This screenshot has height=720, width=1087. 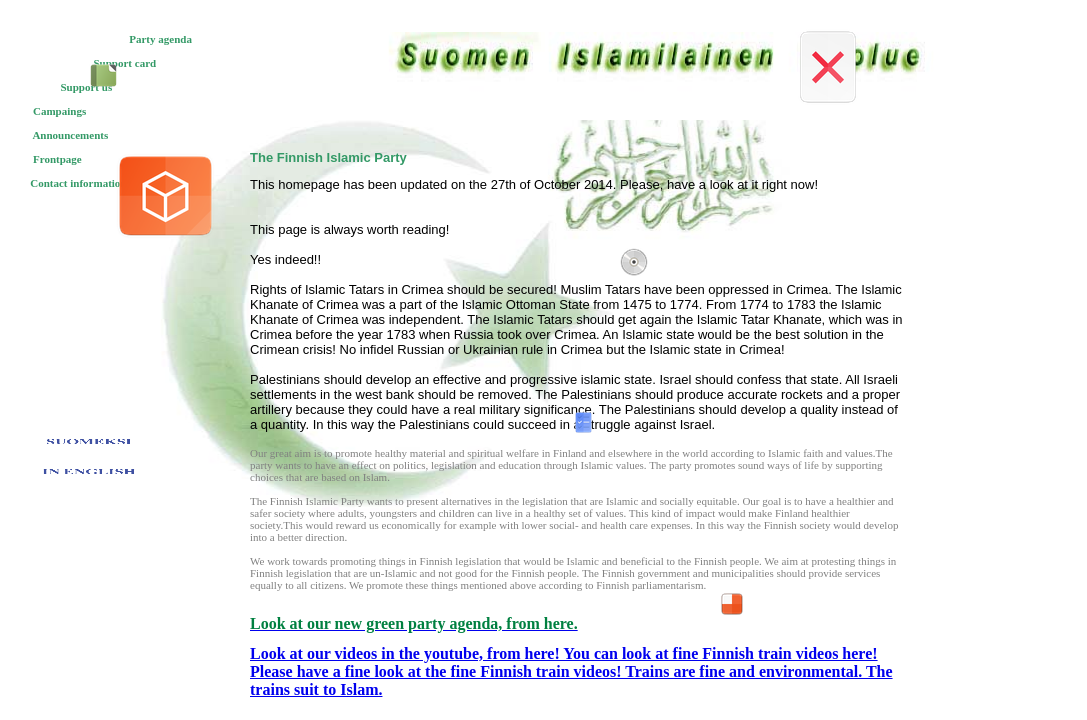 I want to click on open your bookmarks or saved items app, so click(x=583, y=422).